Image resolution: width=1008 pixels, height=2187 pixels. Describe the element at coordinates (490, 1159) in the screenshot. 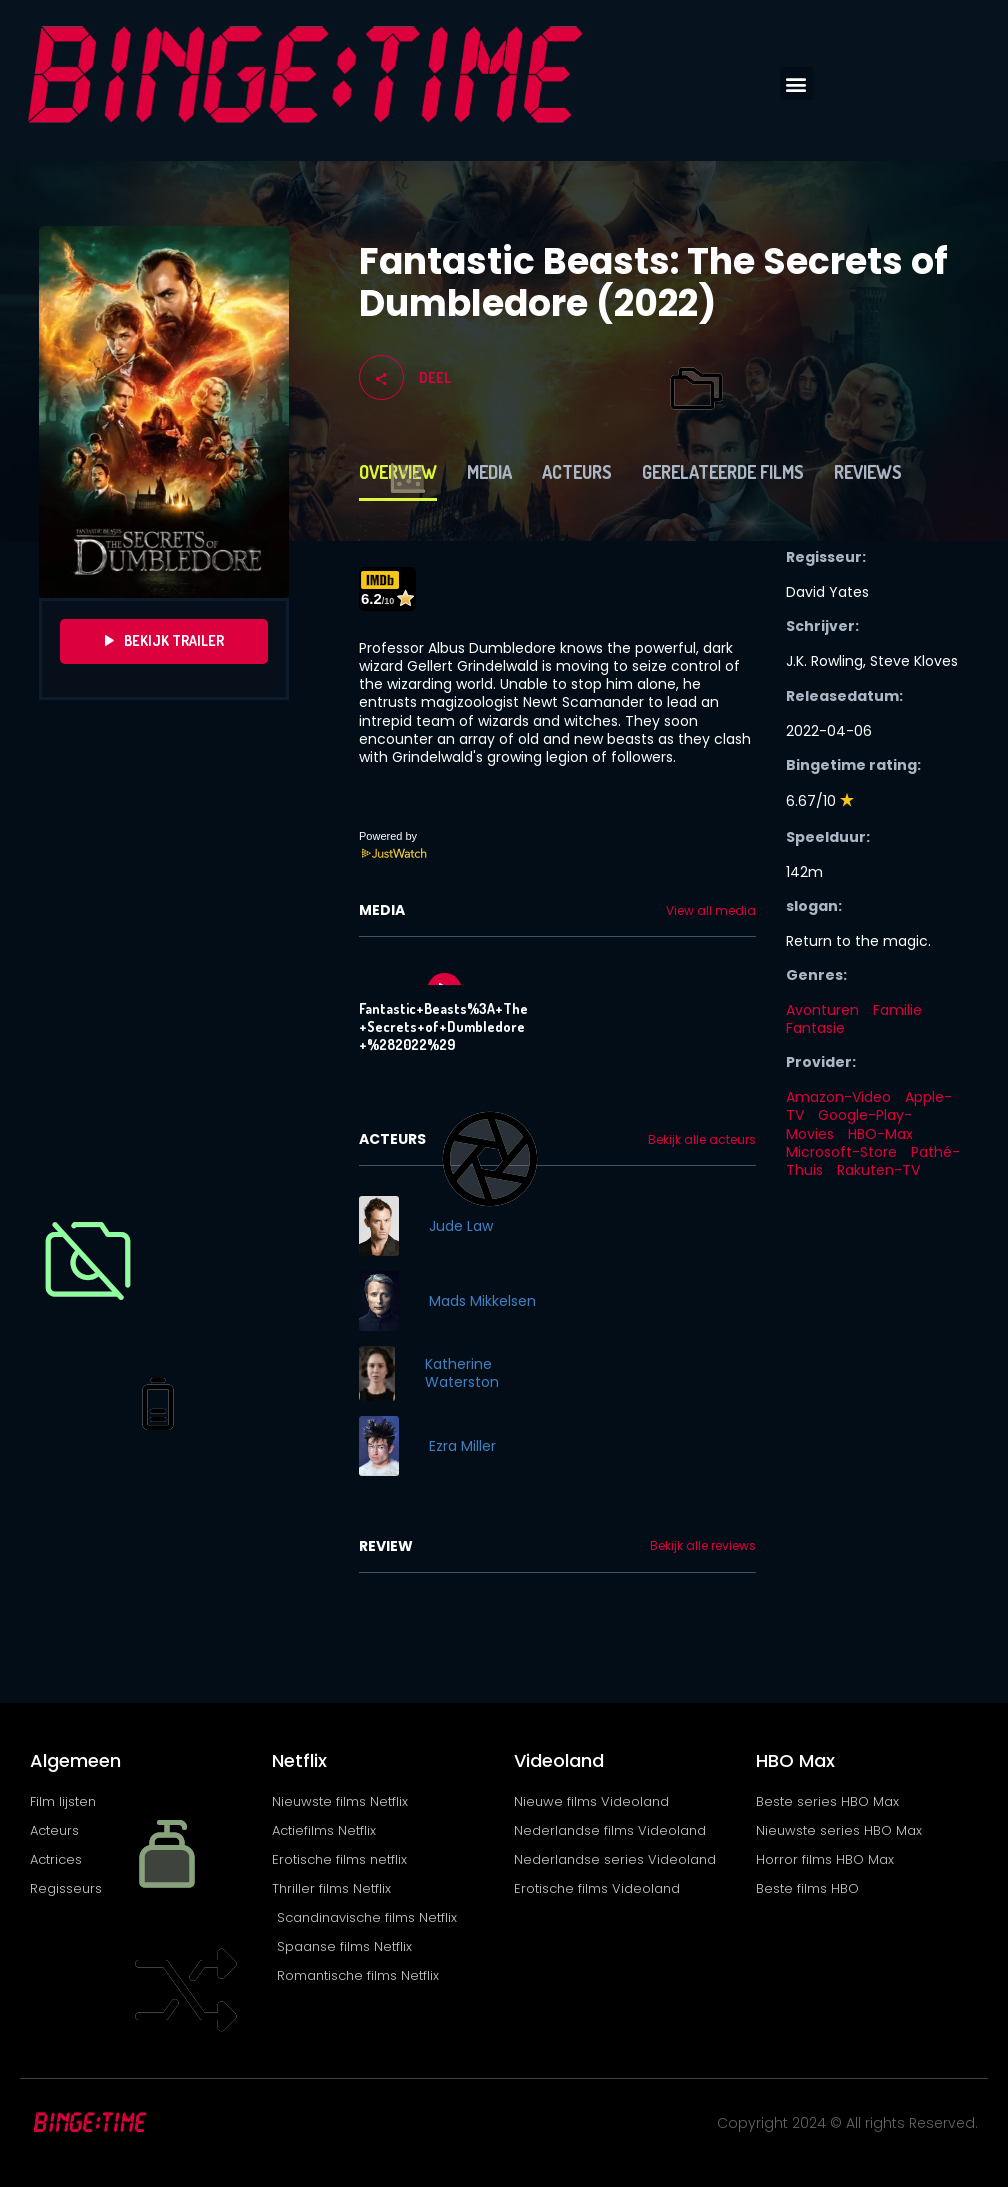

I see `adjust camera aperture settings` at that location.